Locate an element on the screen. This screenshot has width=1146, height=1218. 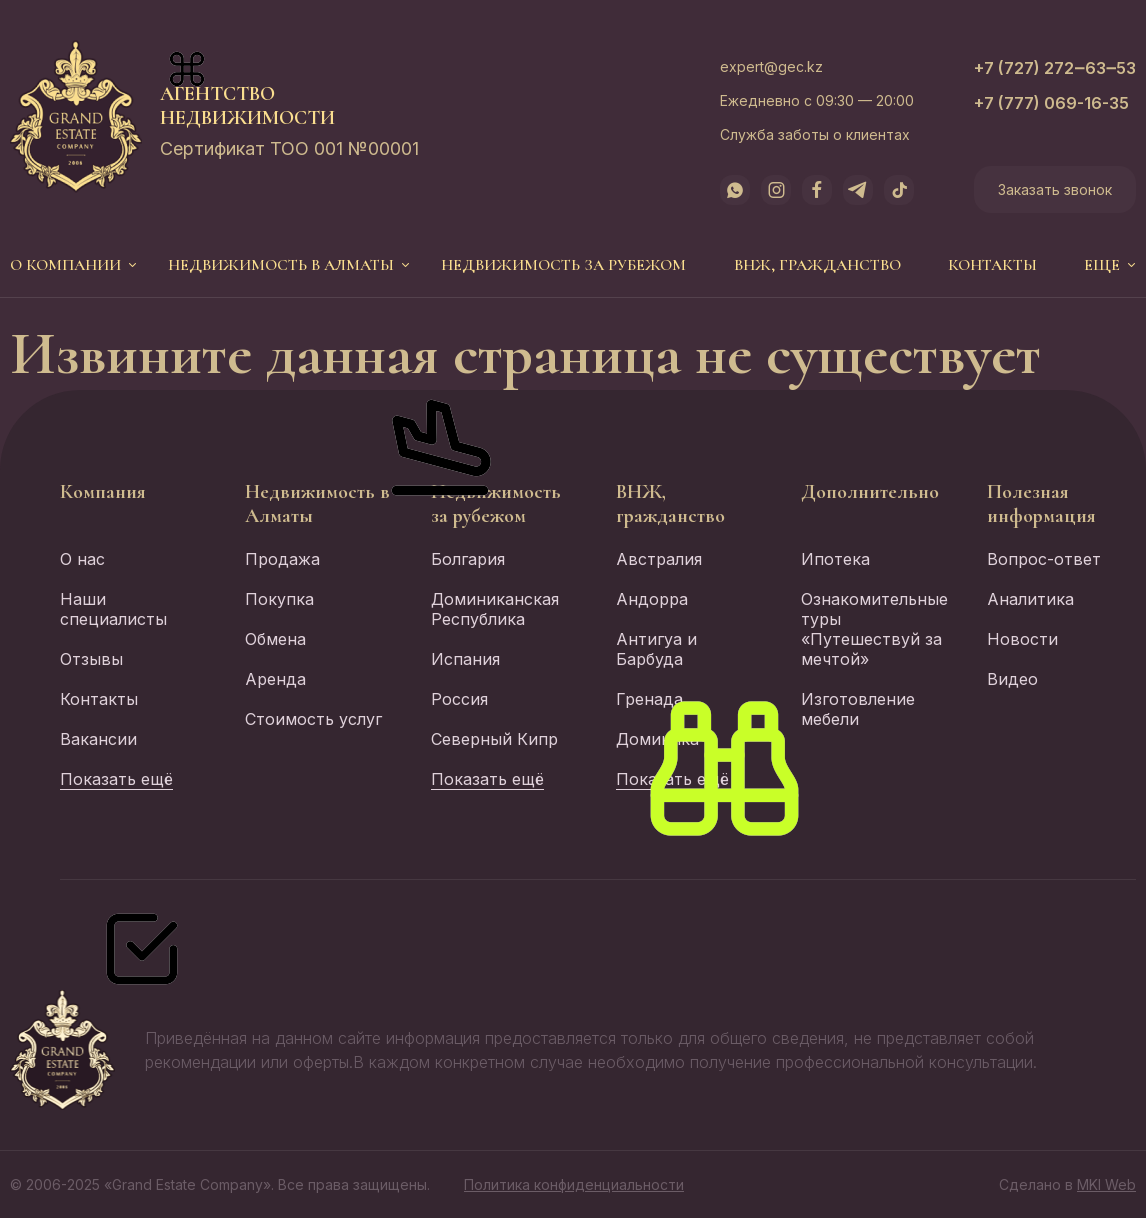
a selected or completed item is located at coordinates (142, 949).